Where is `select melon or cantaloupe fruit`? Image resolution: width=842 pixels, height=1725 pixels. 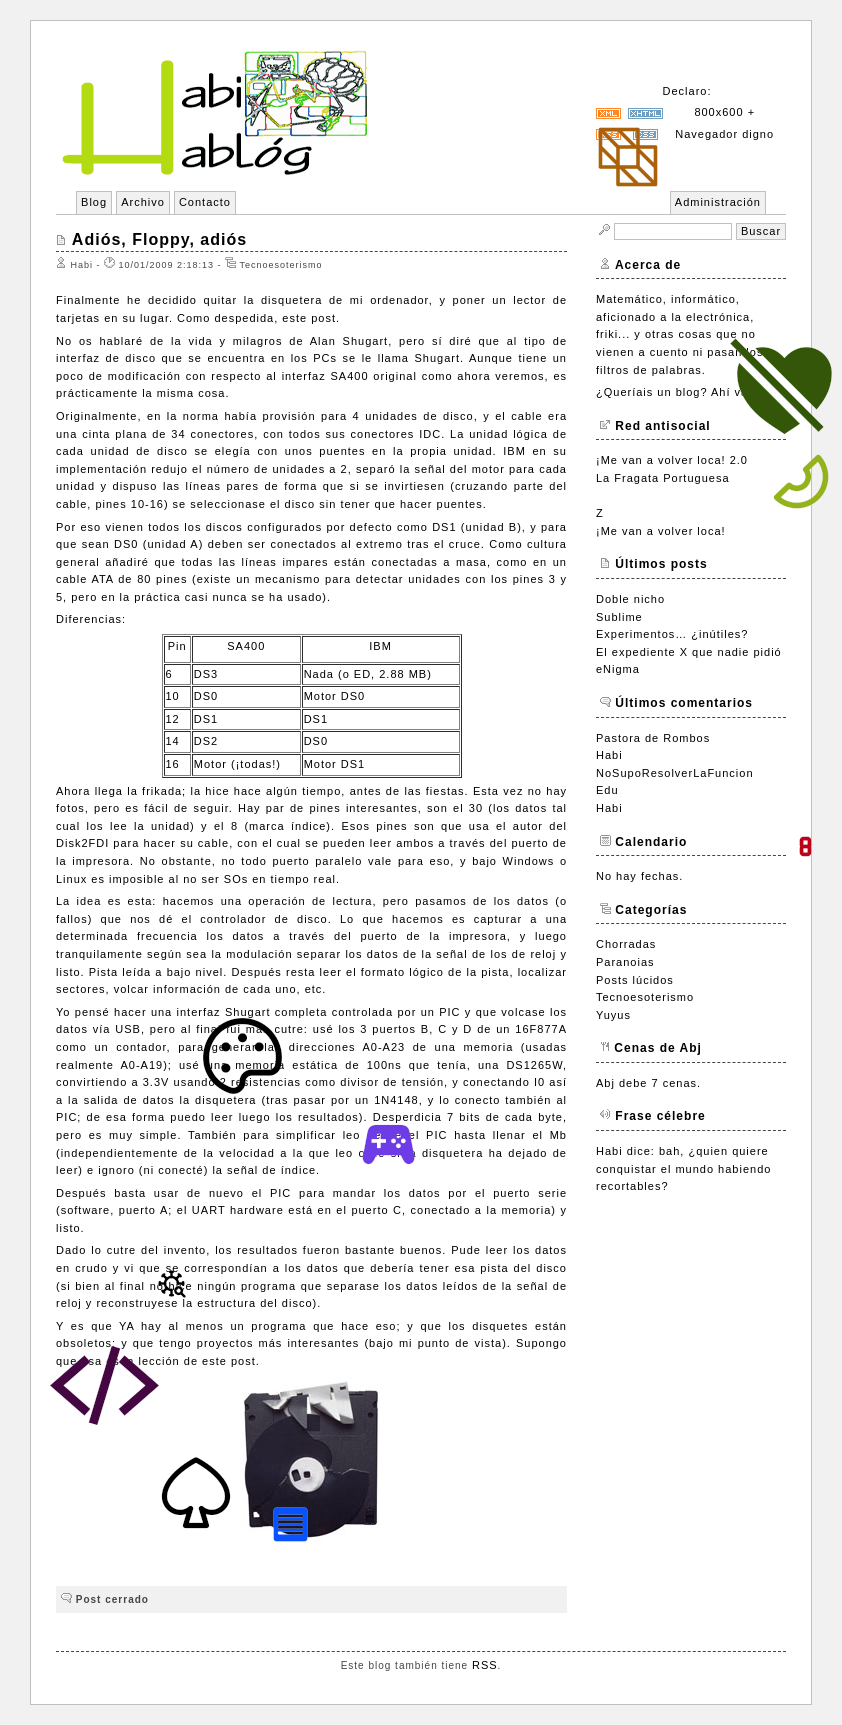 select melon or cantaloupe fruit is located at coordinates (802, 482).